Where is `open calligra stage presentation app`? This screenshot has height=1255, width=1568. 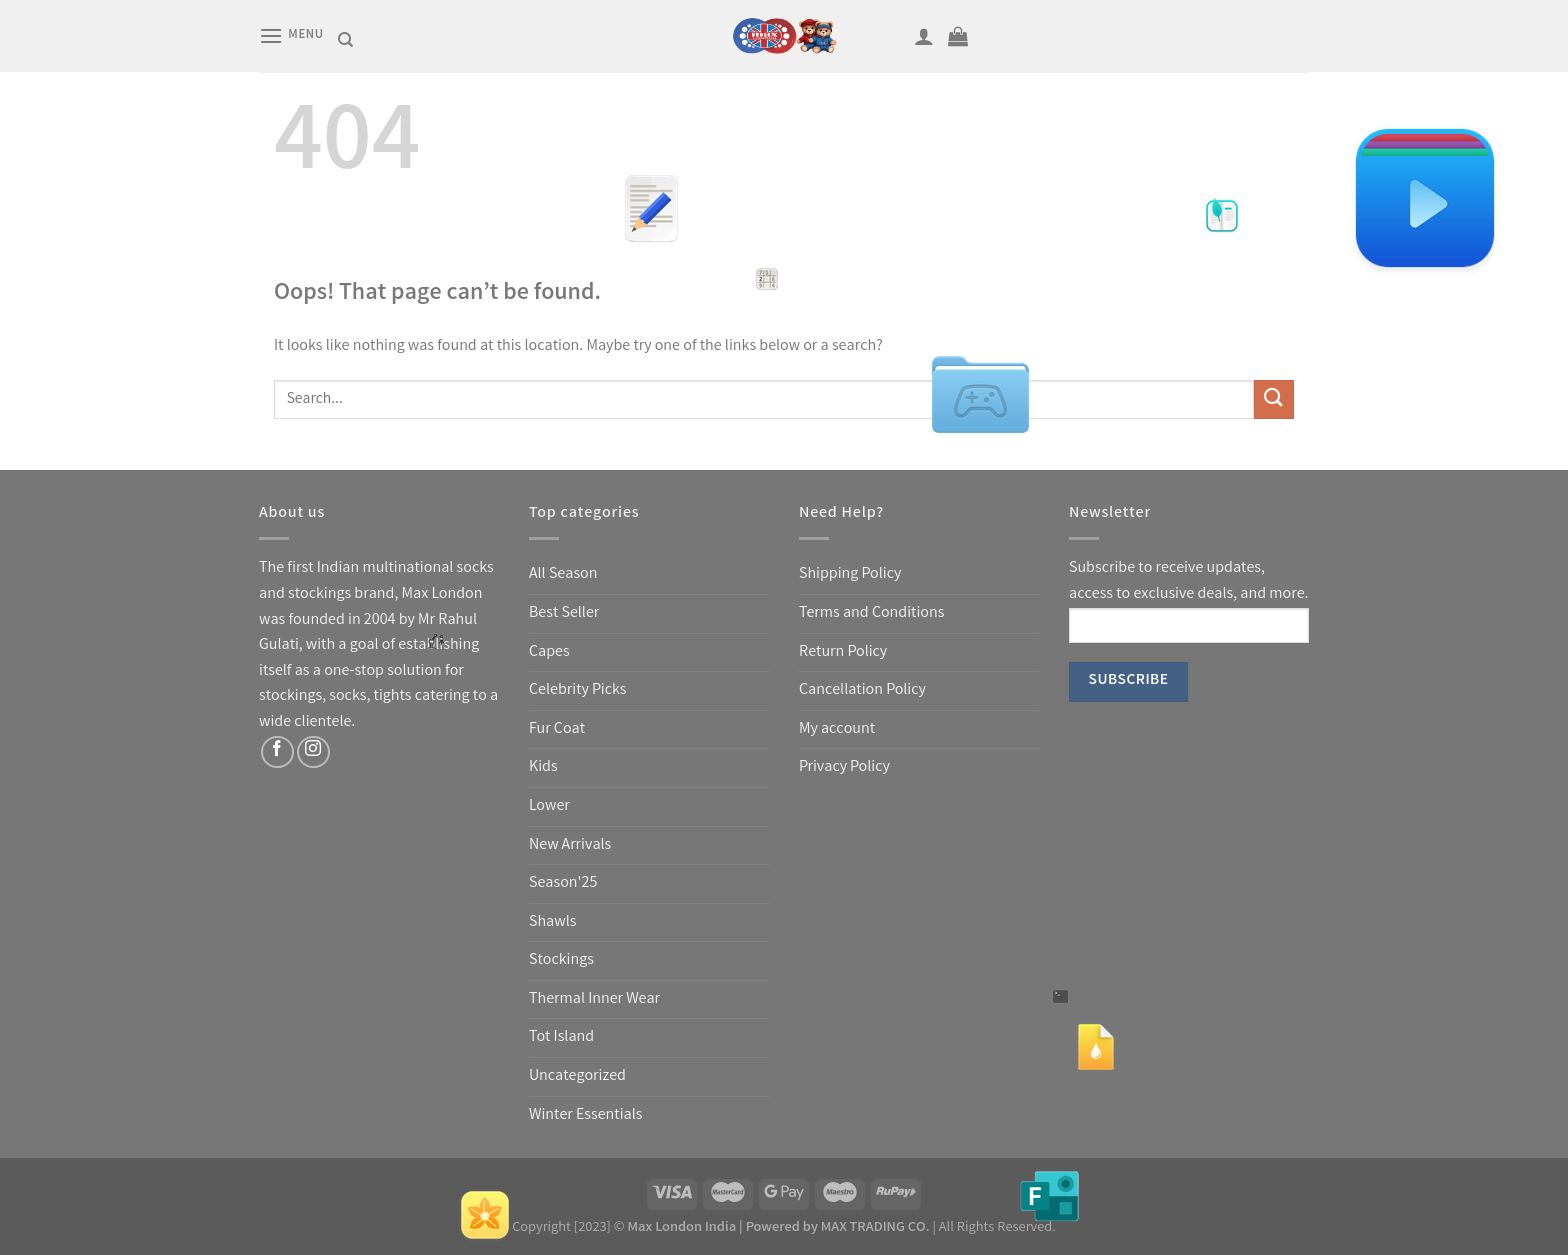 open calligra stage presentation app is located at coordinates (1425, 198).